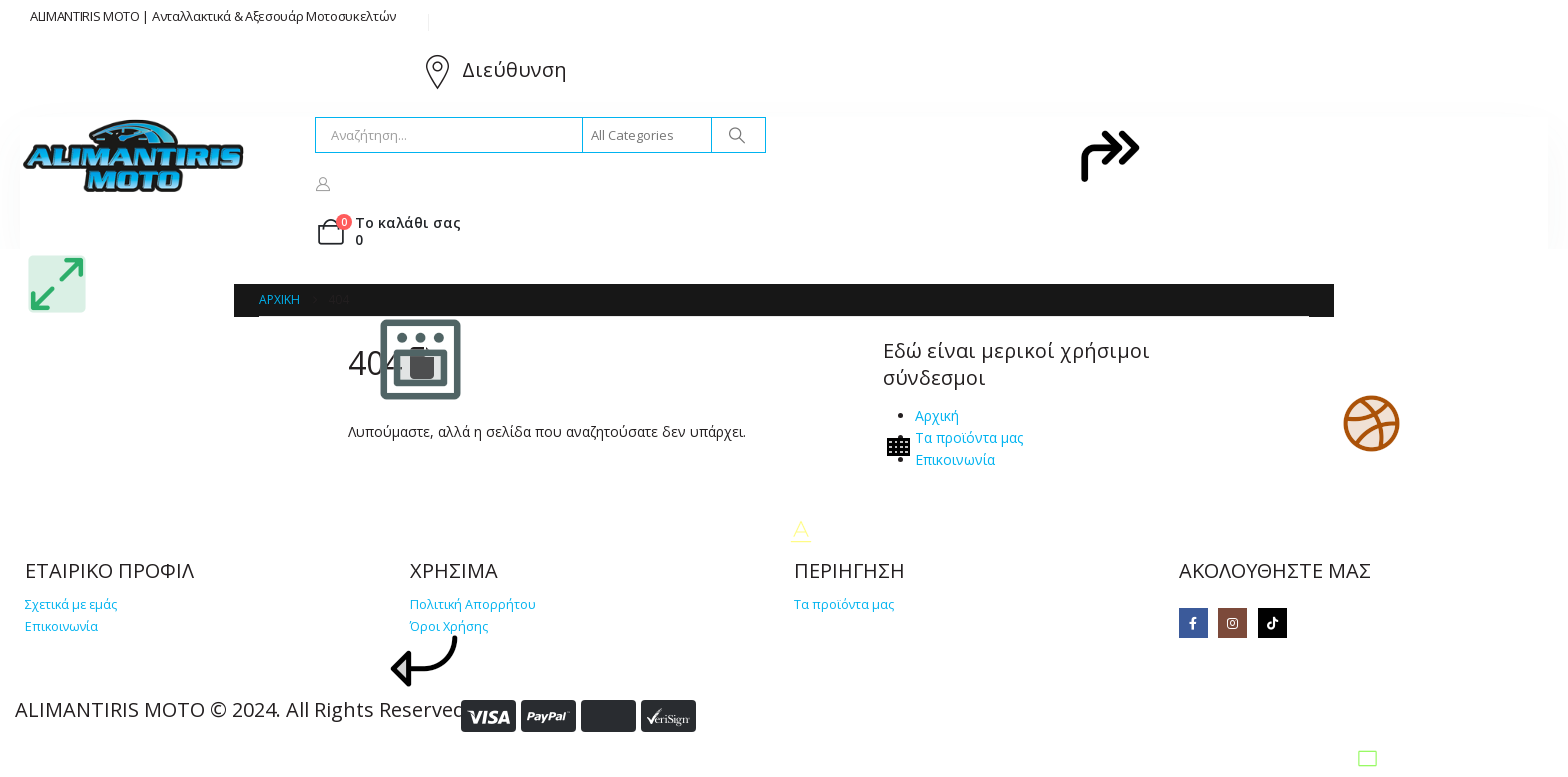 This screenshot has height=777, width=1568. Describe the element at coordinates (57, 284) in the screenshot. I see `expand to full screen` at that location.